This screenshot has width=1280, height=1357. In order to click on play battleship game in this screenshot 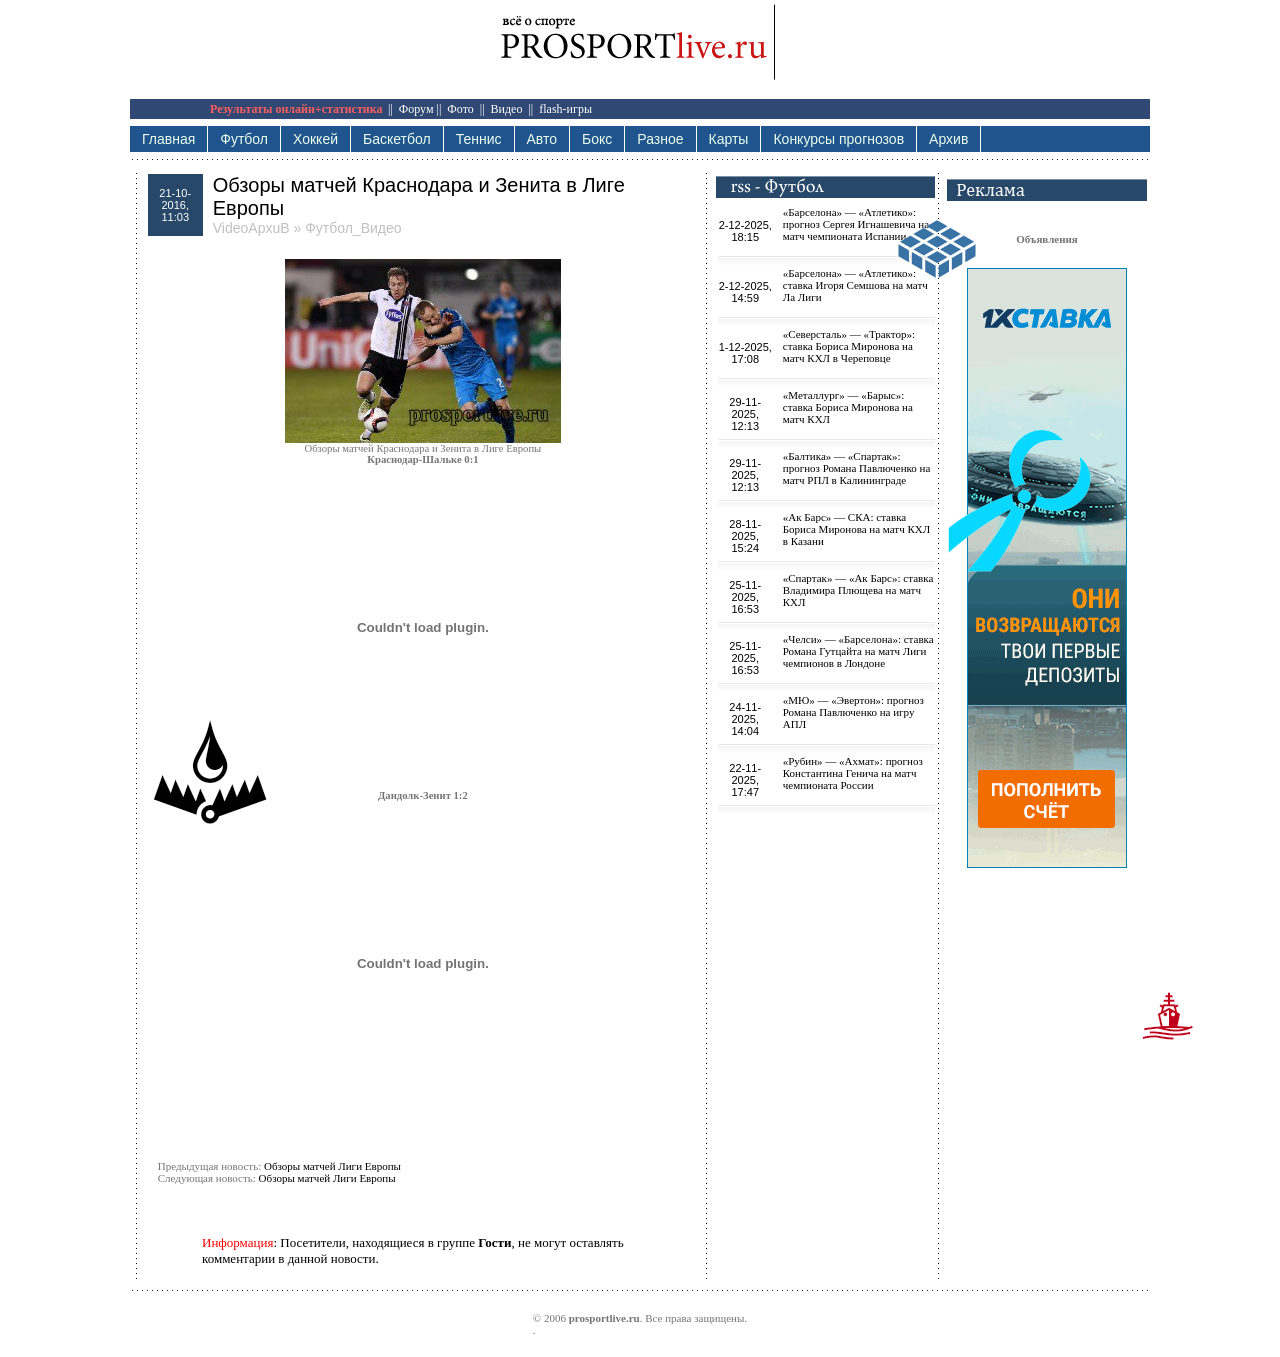, I will do `click(1169, 1018)`.